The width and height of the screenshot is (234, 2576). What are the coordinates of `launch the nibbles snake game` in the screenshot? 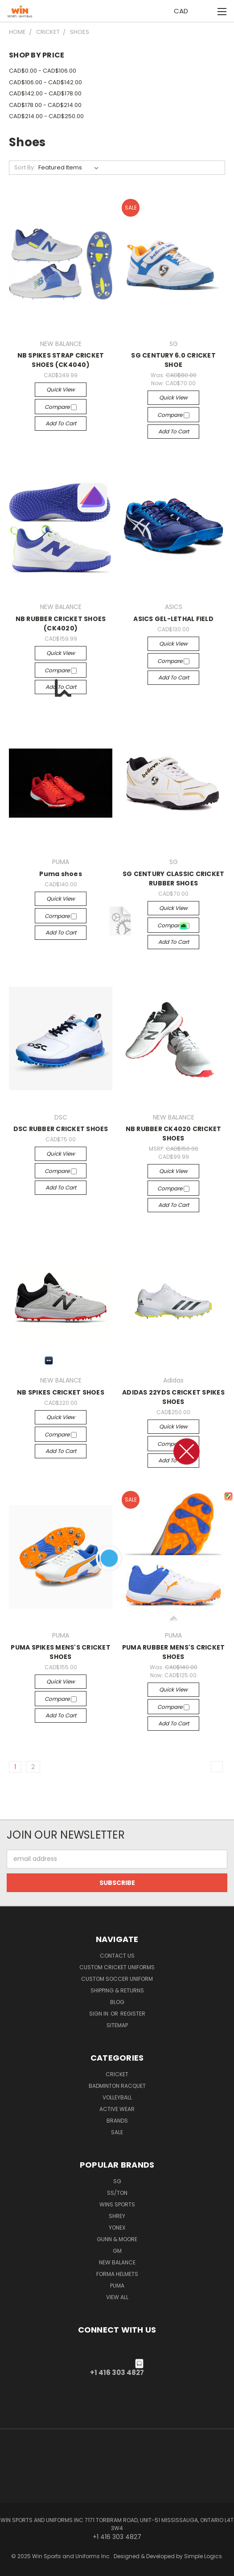 It's located at (63, 688).